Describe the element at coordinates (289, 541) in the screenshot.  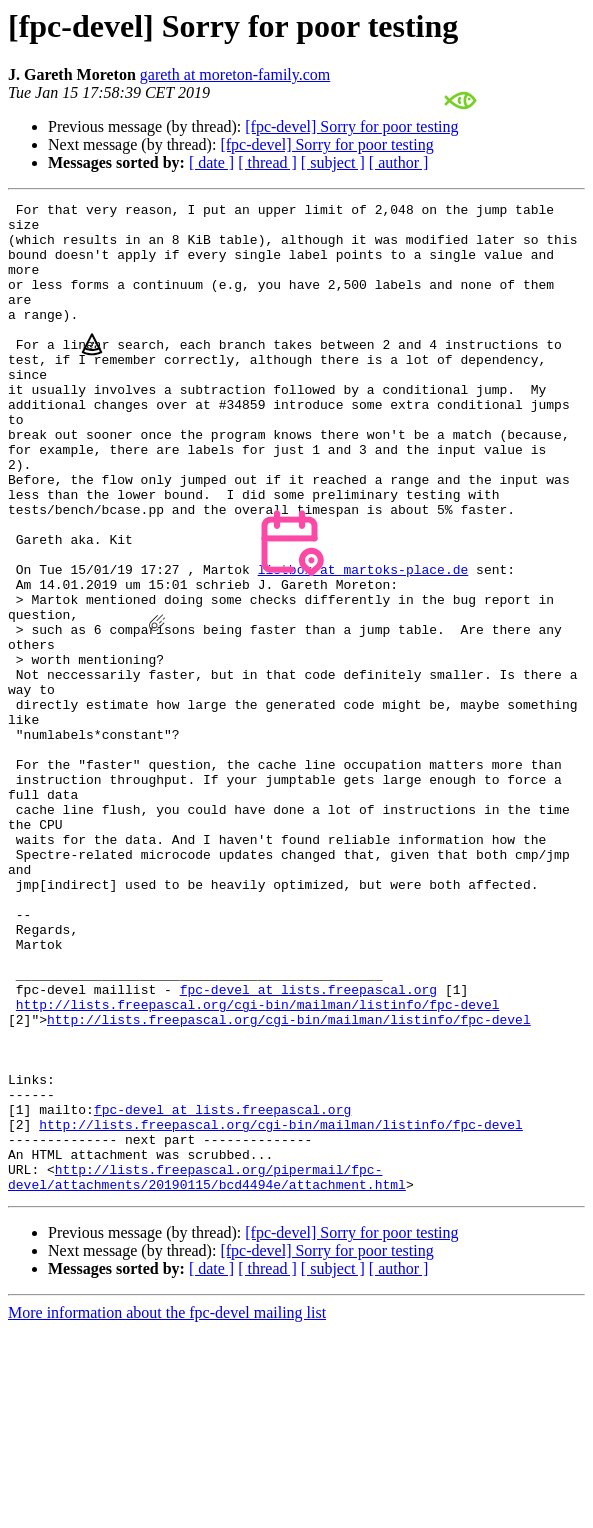
I see `pin an event to a specific location` at that location.